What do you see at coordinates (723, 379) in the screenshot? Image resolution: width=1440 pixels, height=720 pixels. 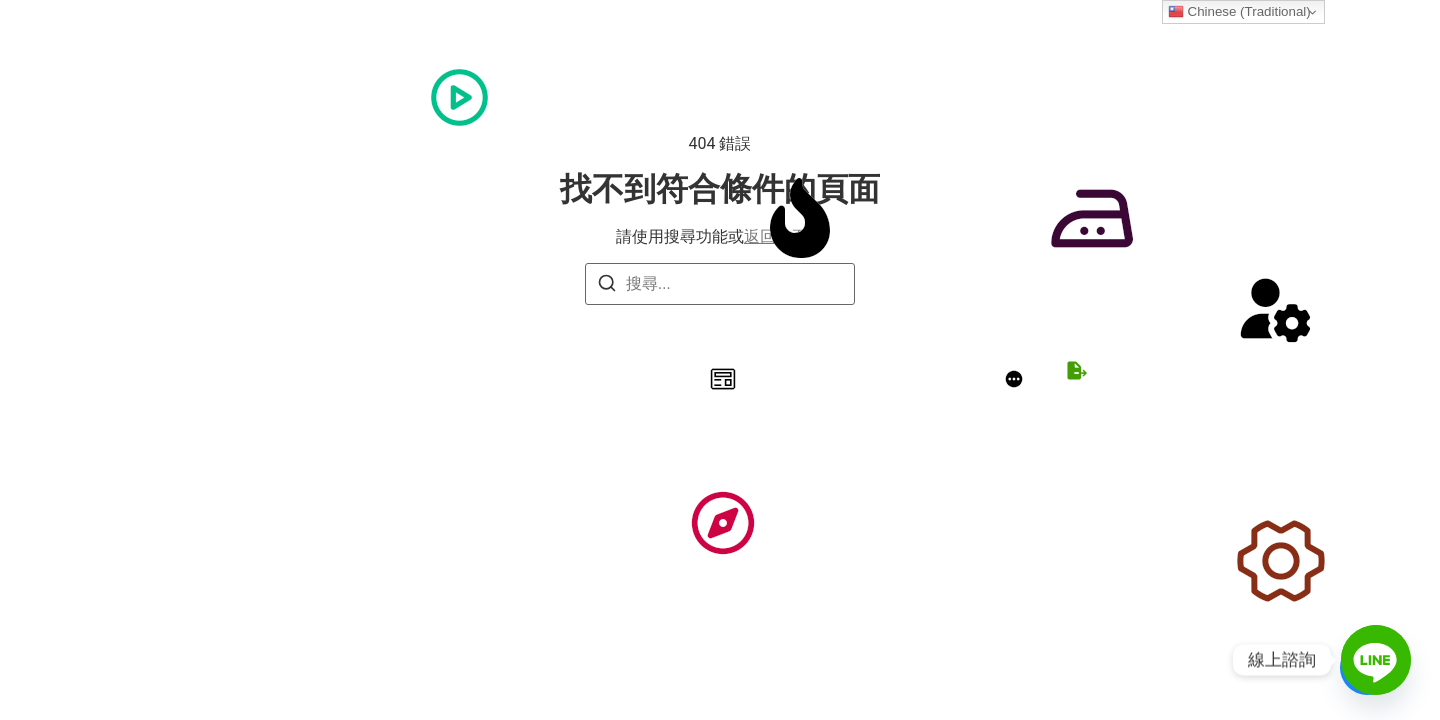 I see `preview a document or file` at bounding box center [723, 379].